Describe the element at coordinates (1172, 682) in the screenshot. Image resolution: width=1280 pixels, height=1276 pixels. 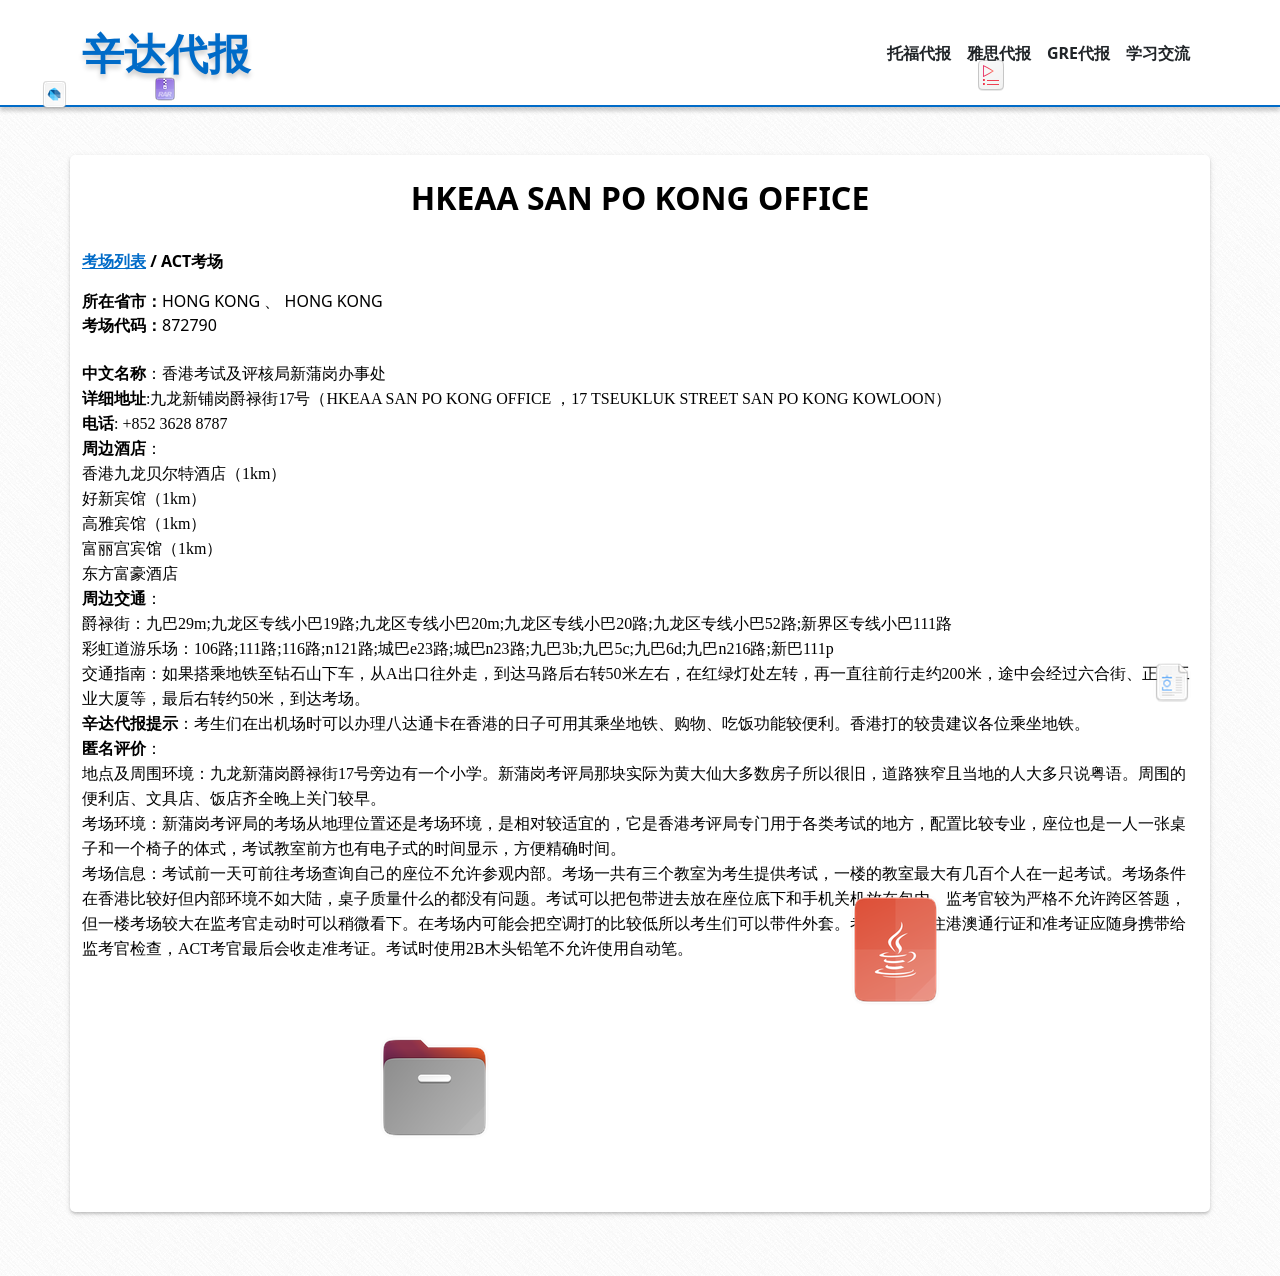
I see `open a Hangul Word Processor (.hwp) document` at that location.